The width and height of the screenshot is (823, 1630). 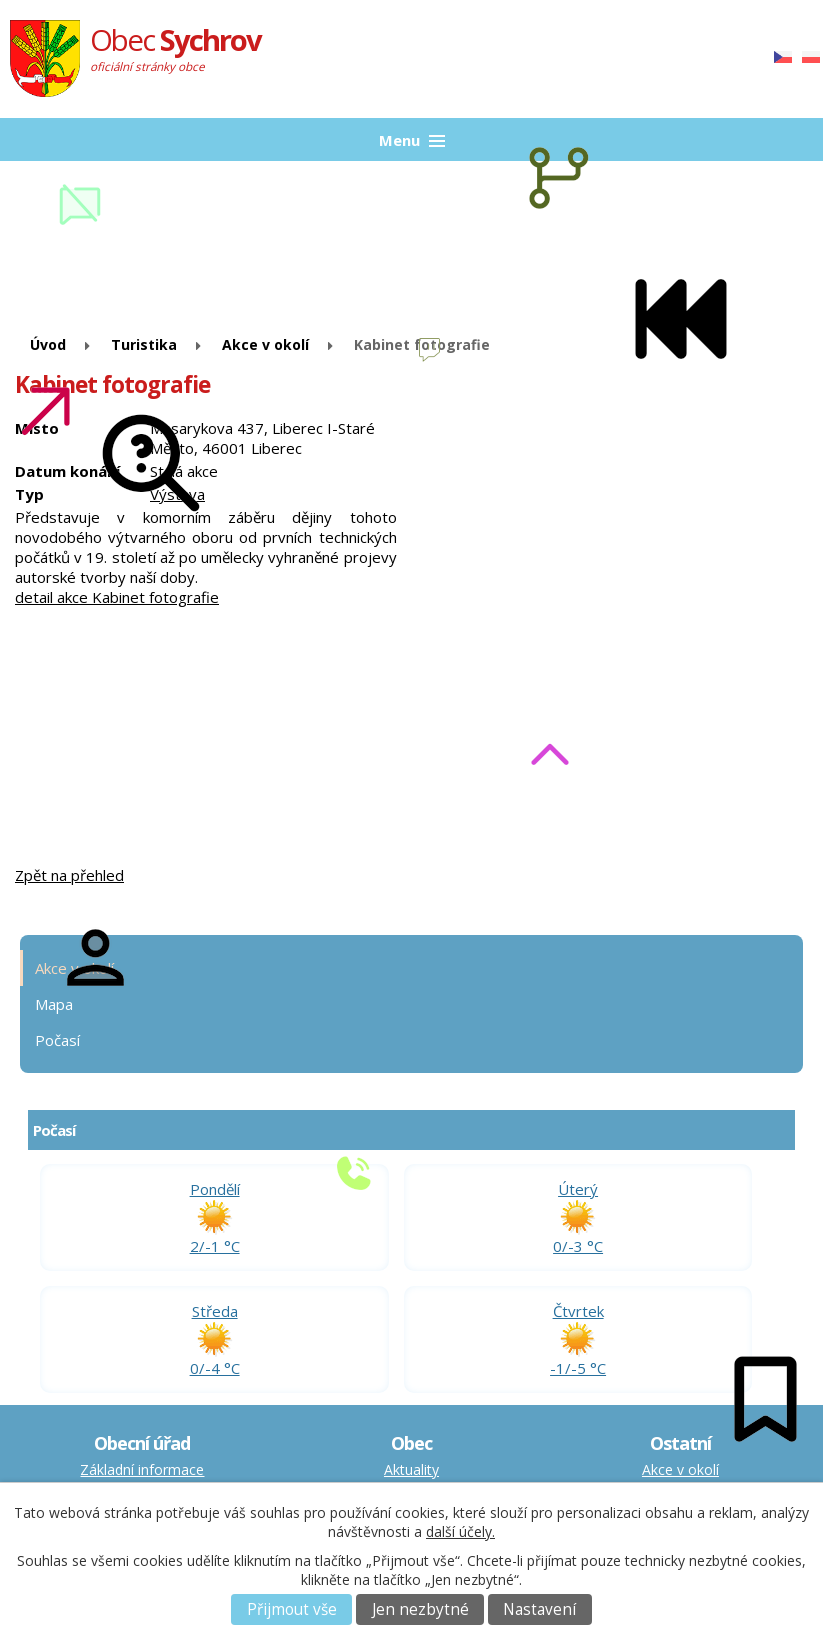 I want to click on view your profile, so click(x=95, y=957).